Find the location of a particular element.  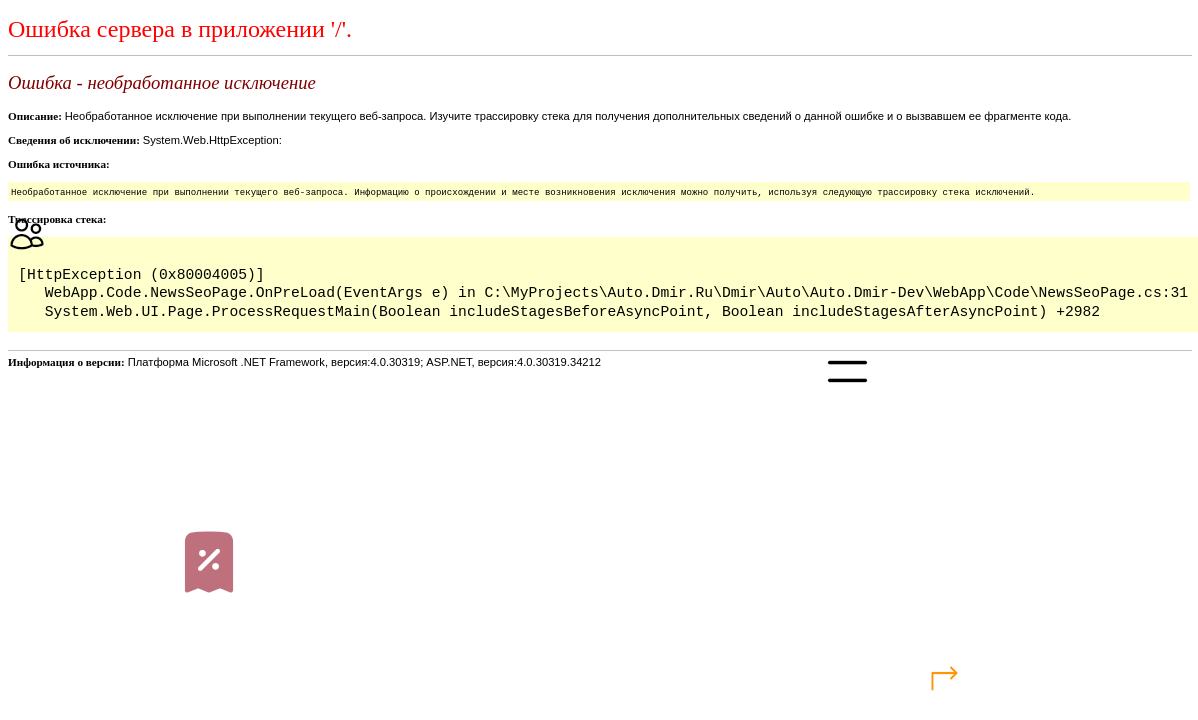

redirect or forward content is located at coordinates (944, 678).